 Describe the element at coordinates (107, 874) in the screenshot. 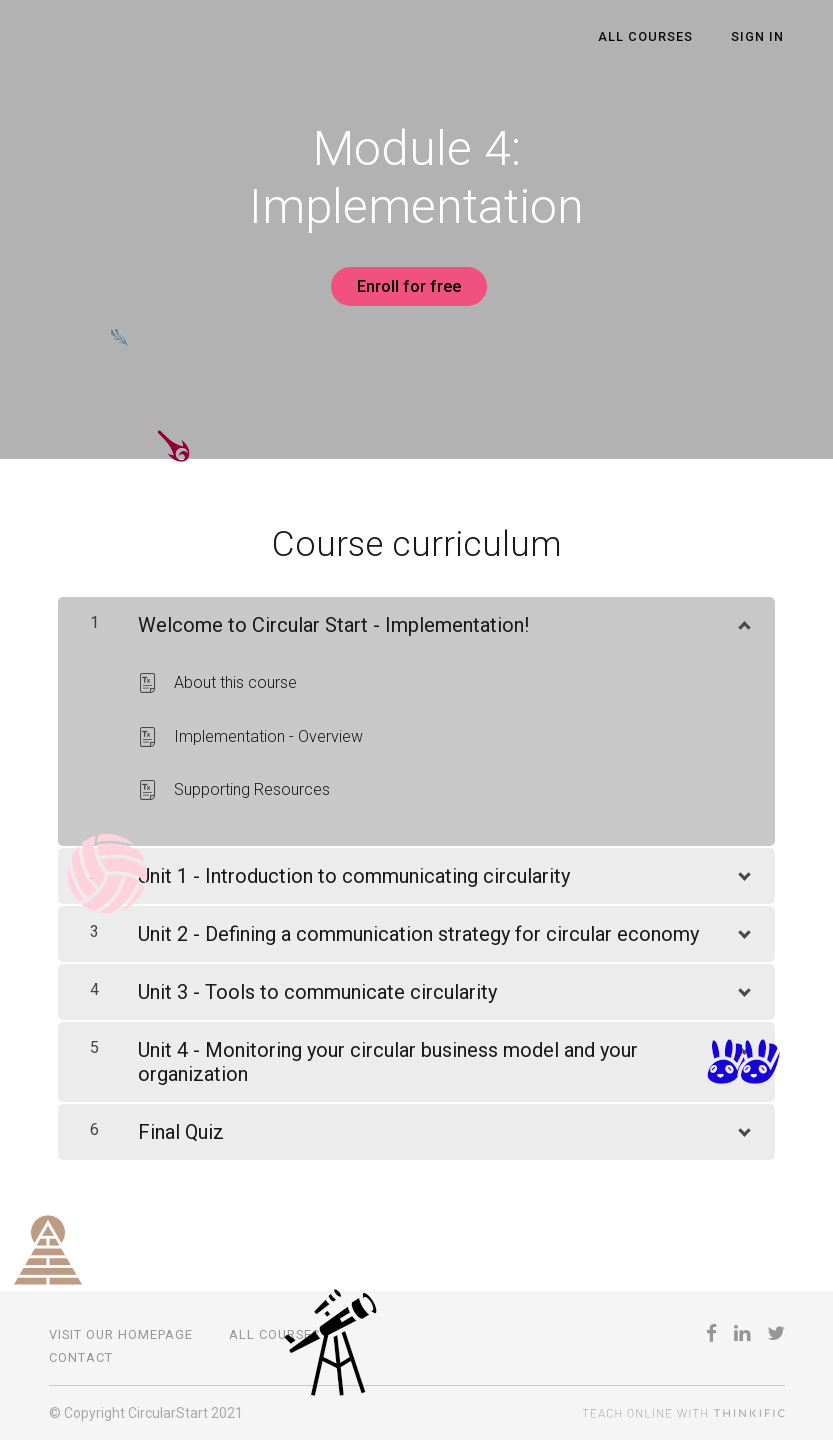

I see `access volleyball or beach sports content` at that location.